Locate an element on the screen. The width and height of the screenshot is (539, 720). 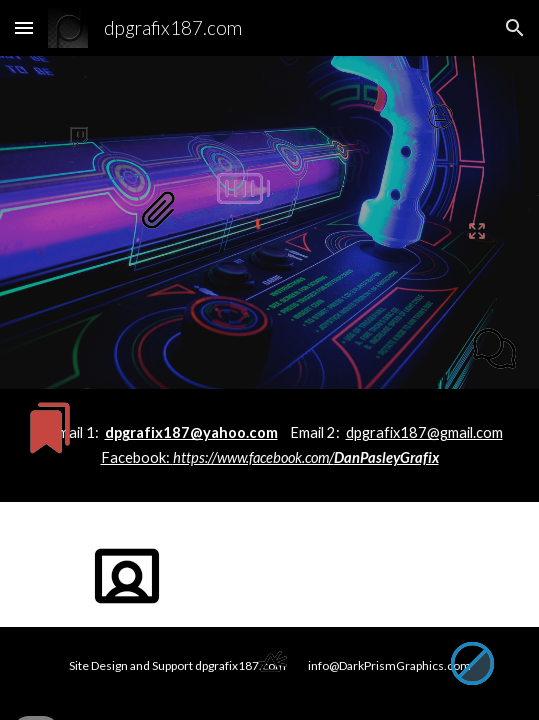
view your saved bookmarks is located at coordinates (50, 428).